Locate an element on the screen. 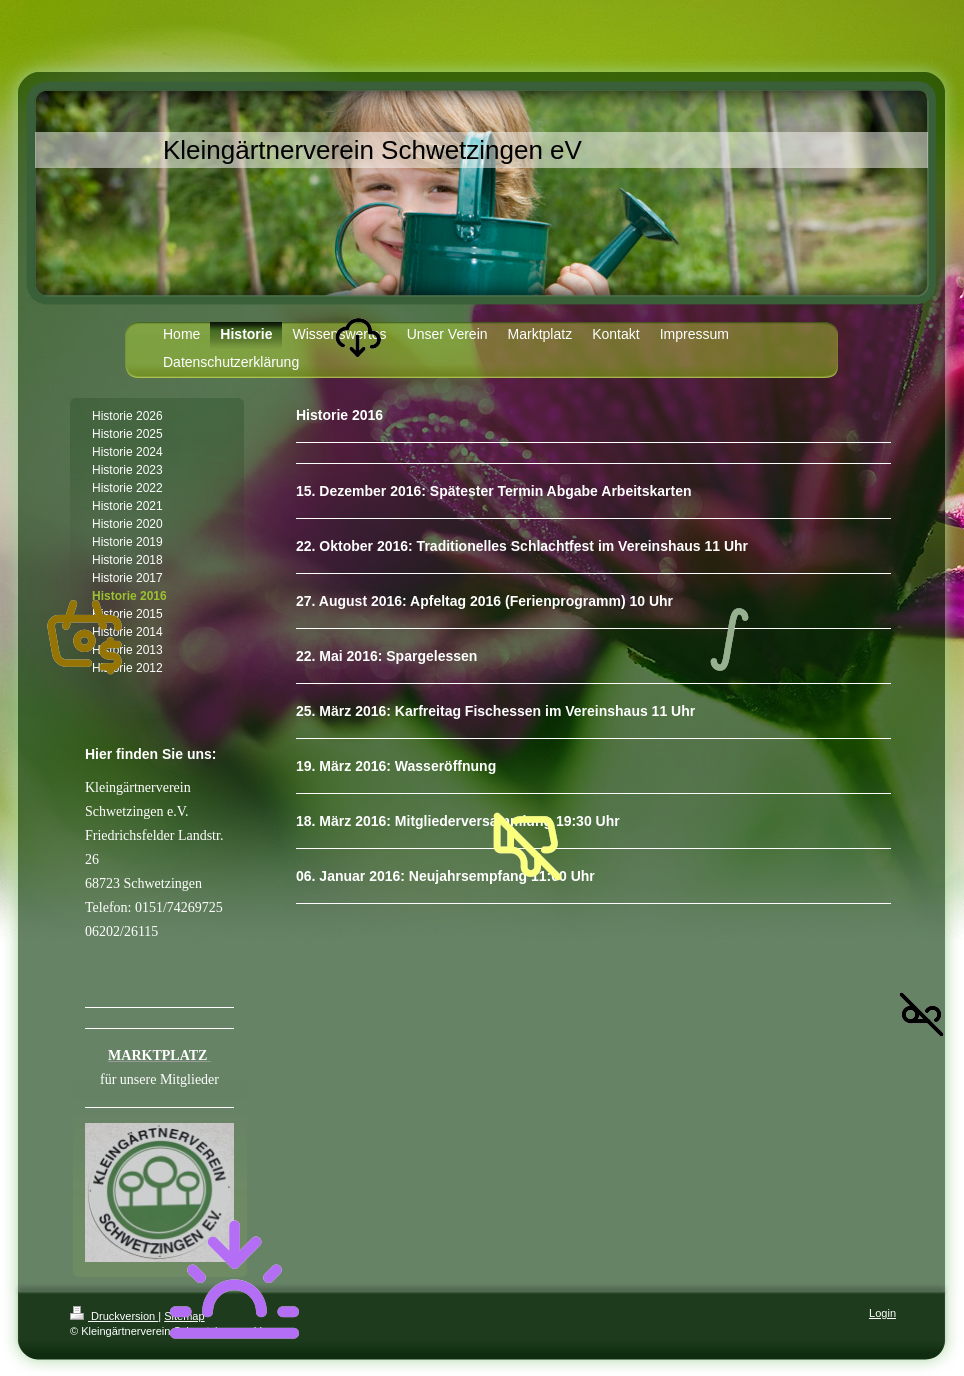 Image resolution: width=964 pixels, height=1376 pixels. voicemail disabled or unavailable is located at coordinates (921, 1014).